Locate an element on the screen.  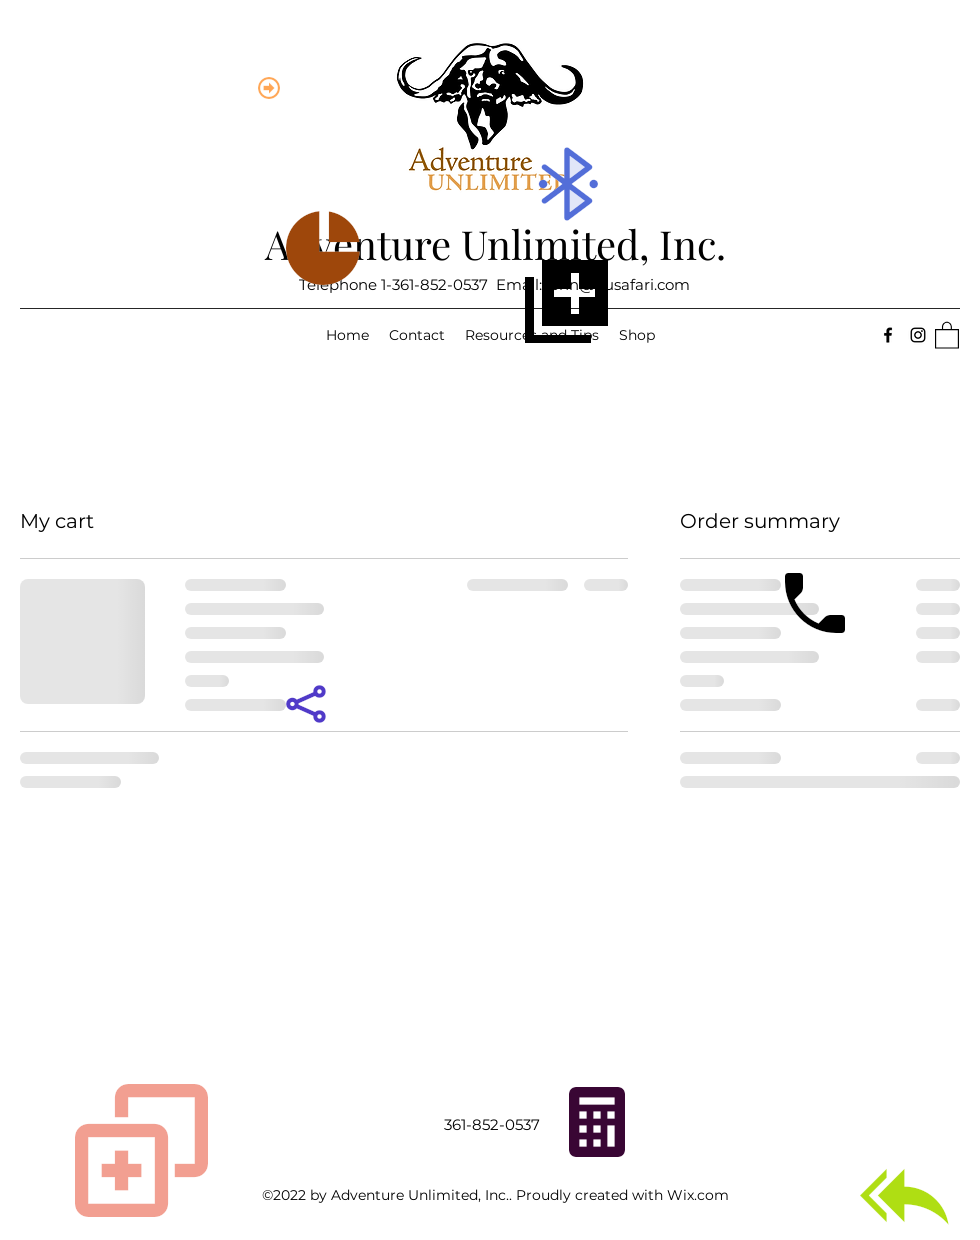
add to queue is located at coordinates (566, 301).